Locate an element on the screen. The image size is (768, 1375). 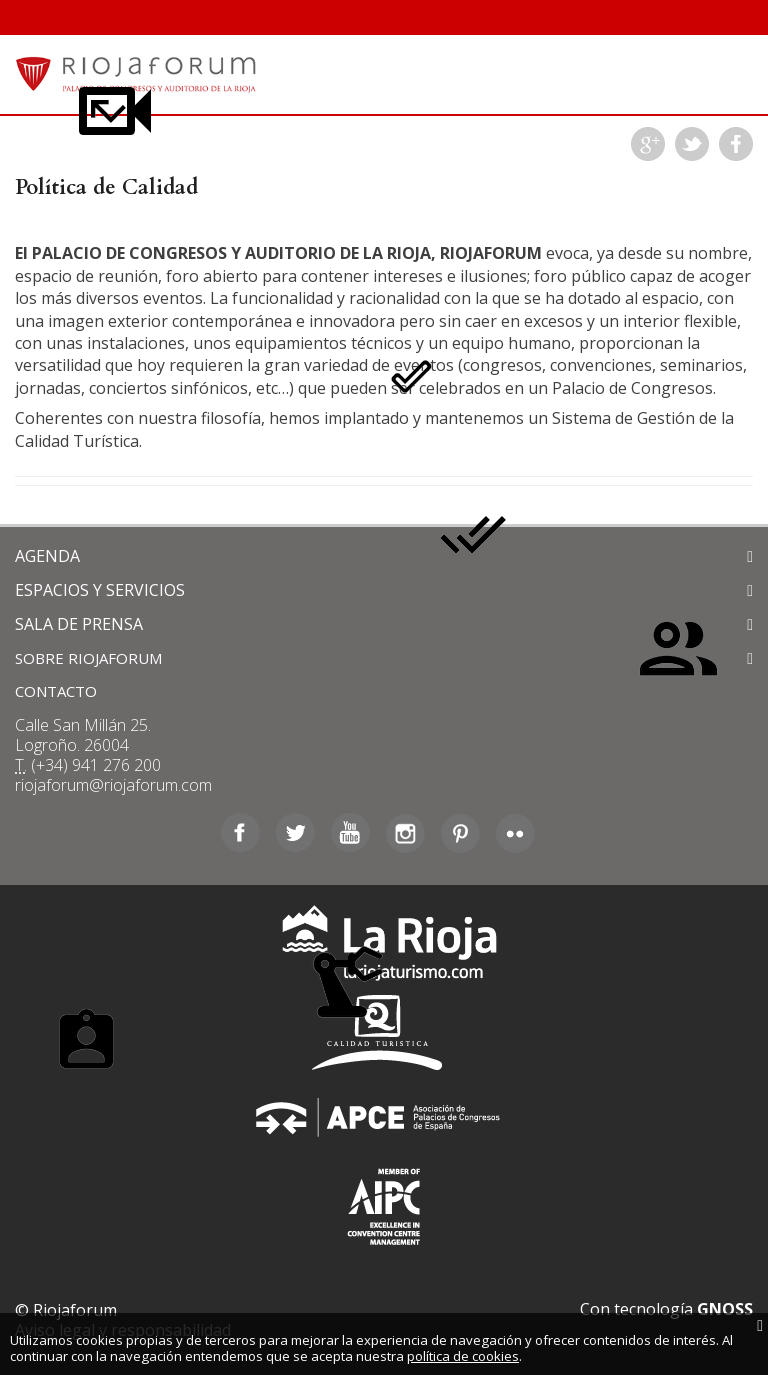
access manufacturing or automation settings is located at coordinates (348, 983).